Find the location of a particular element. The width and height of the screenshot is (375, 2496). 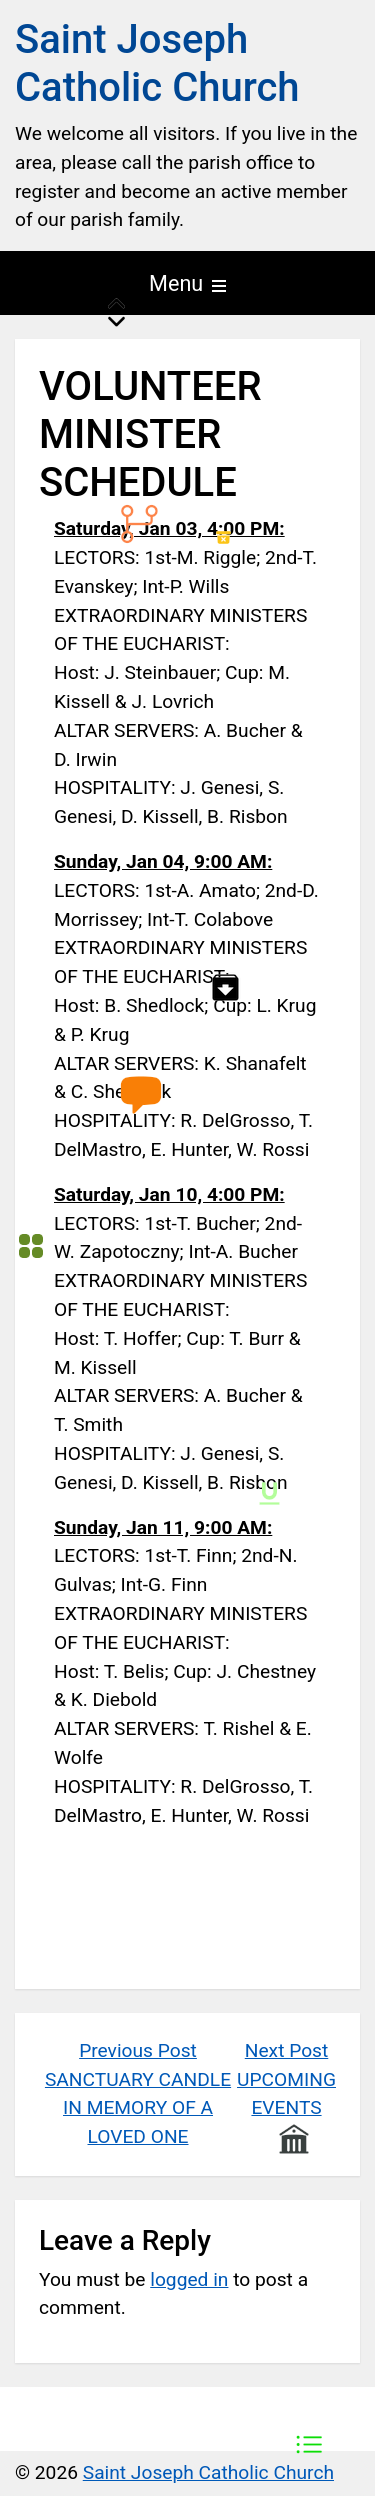

apply underline formatting to selected text is located at coordinates (269, 1493).